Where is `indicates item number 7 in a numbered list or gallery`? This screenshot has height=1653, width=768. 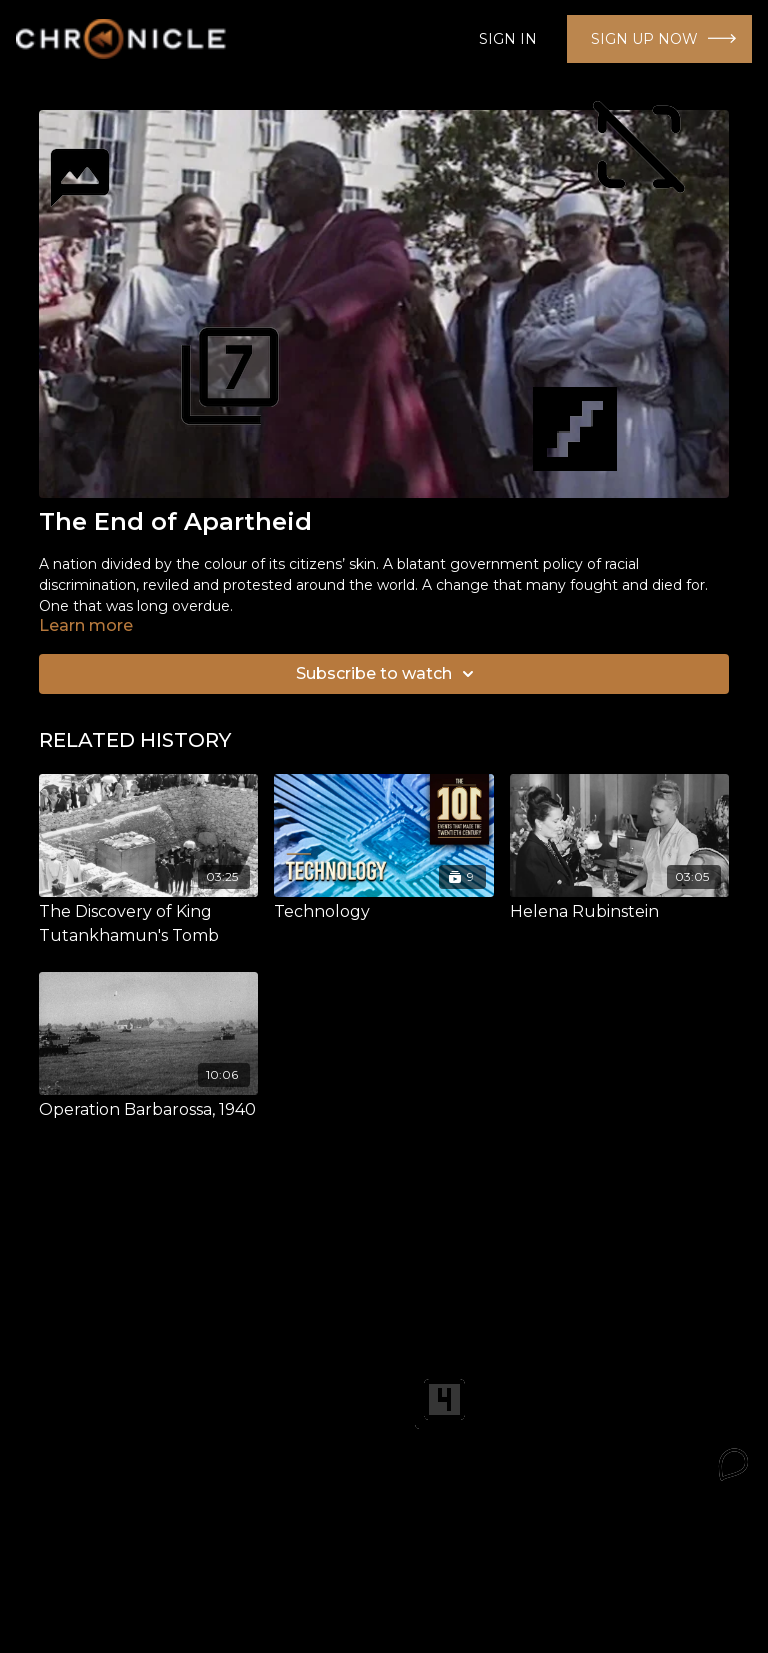
indicates item number 7 in a numbered list or gallery is located at coordinates (230, 376).